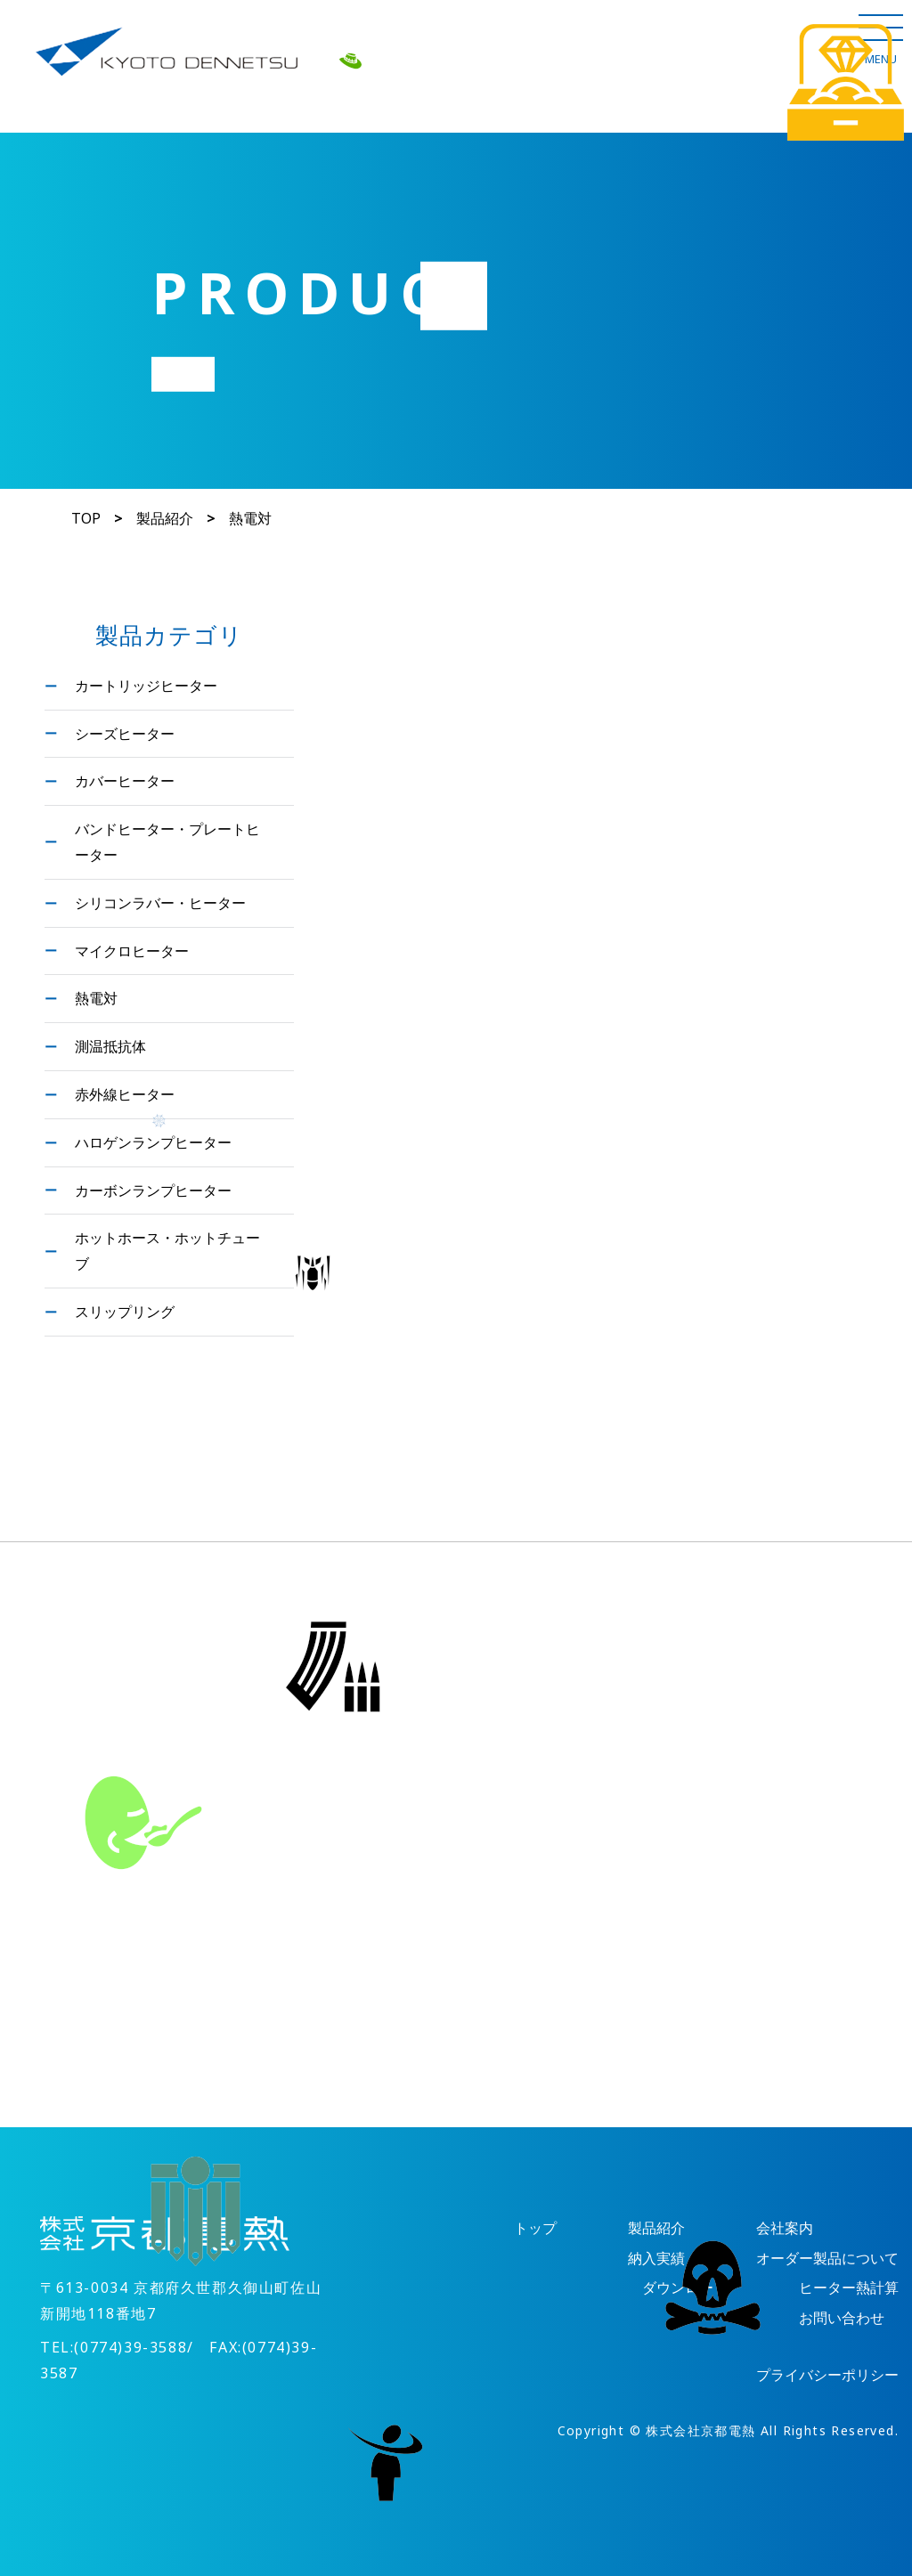 The image size is (912, 2576). Describe the element at coordinates (143, 1823) in the screenshot. I see `indicates eating or mealtime activity` at that location.